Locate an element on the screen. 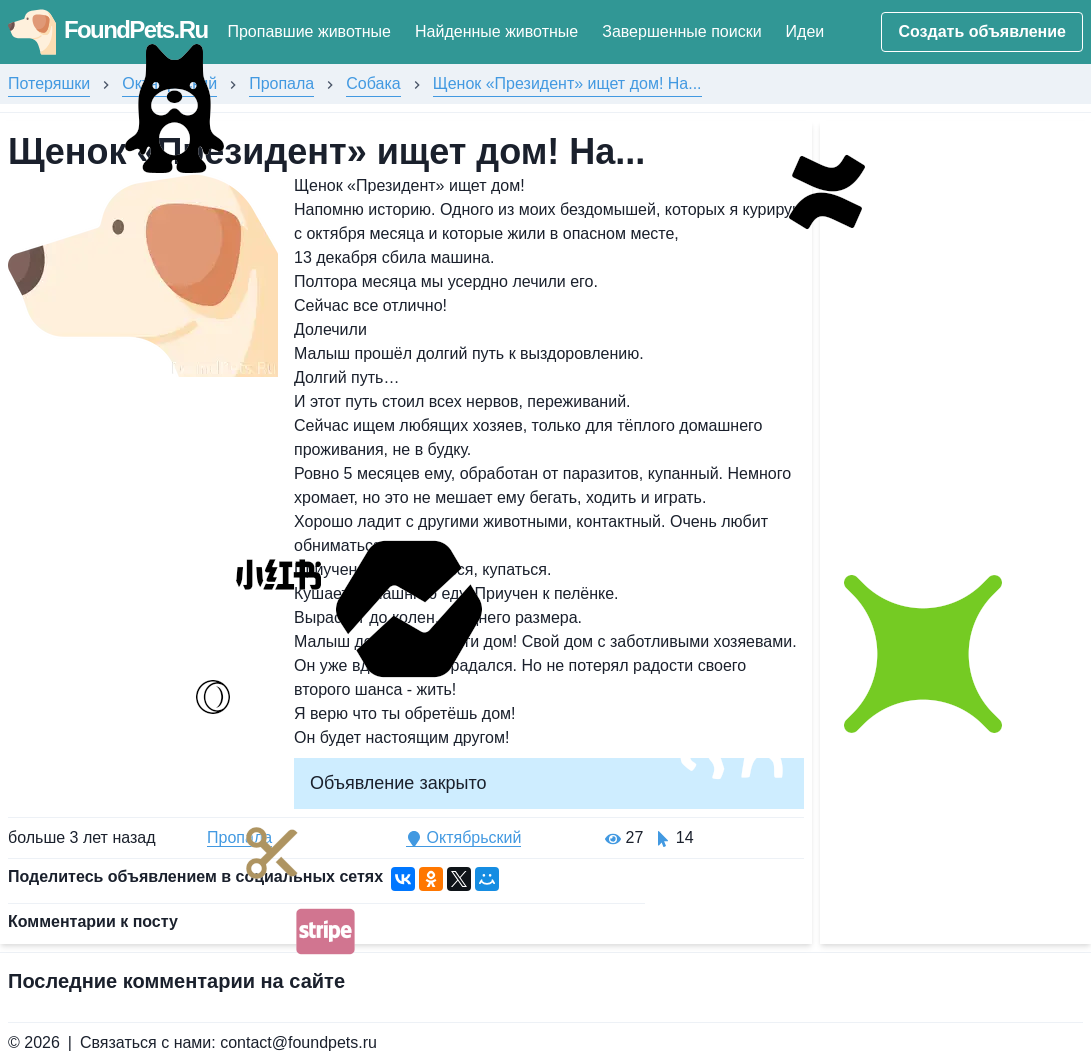 The width and height of the screenshot is (1091, 1063). nextra documentation framework logo is located at coordinates (923, 654).